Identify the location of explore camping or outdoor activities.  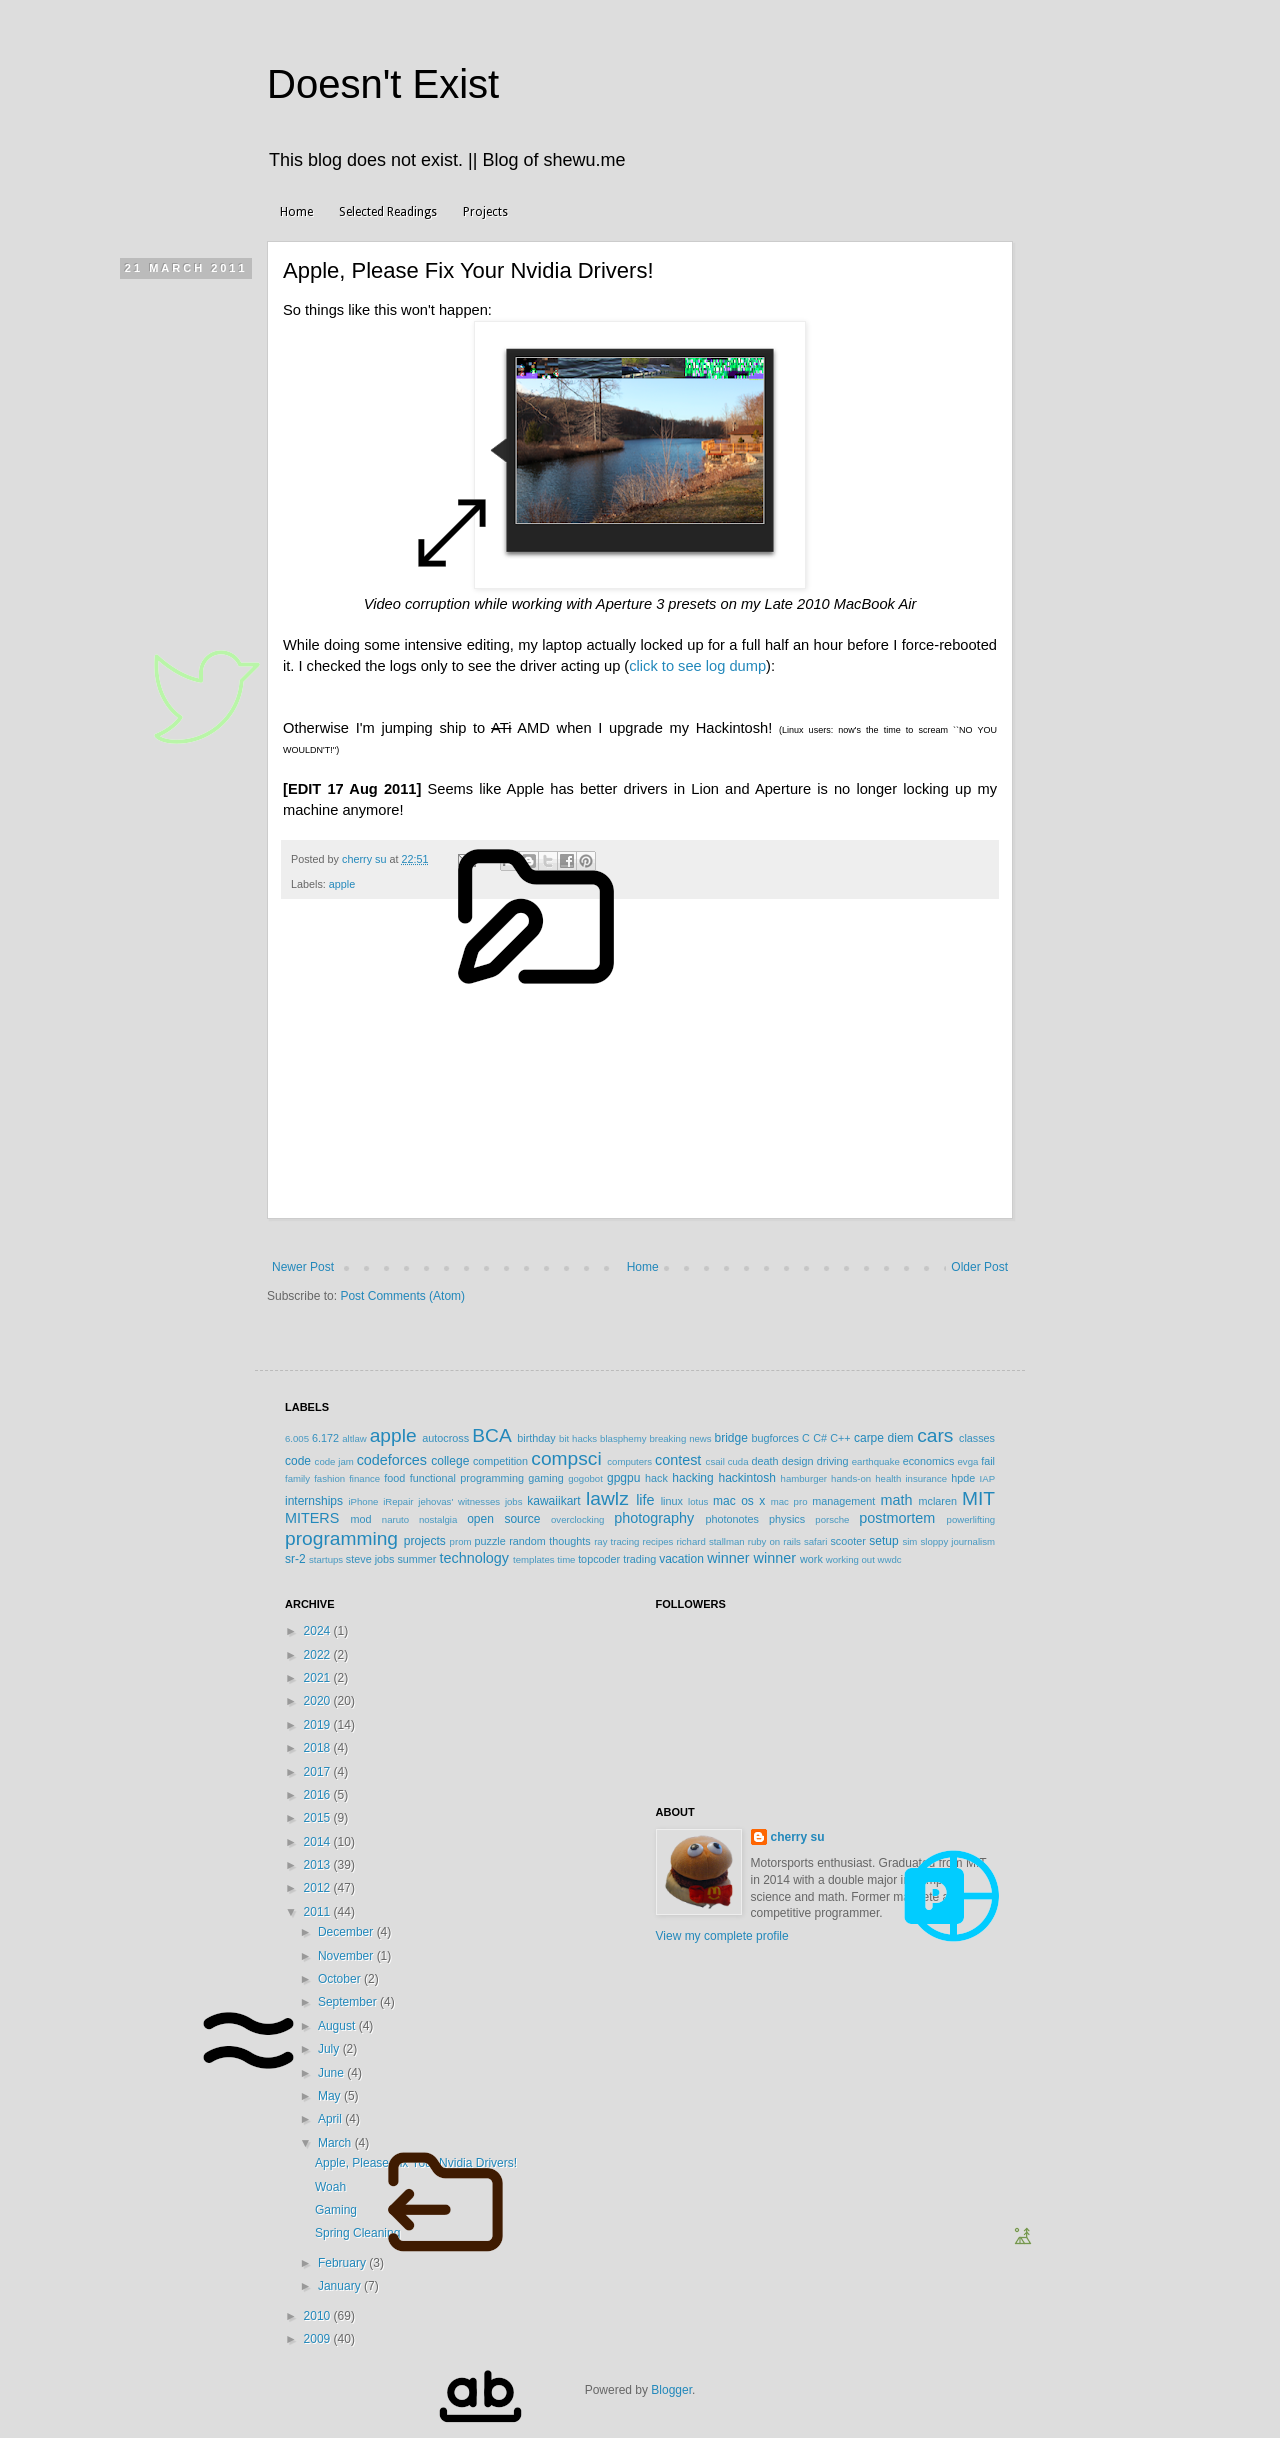
(1023, 2236).